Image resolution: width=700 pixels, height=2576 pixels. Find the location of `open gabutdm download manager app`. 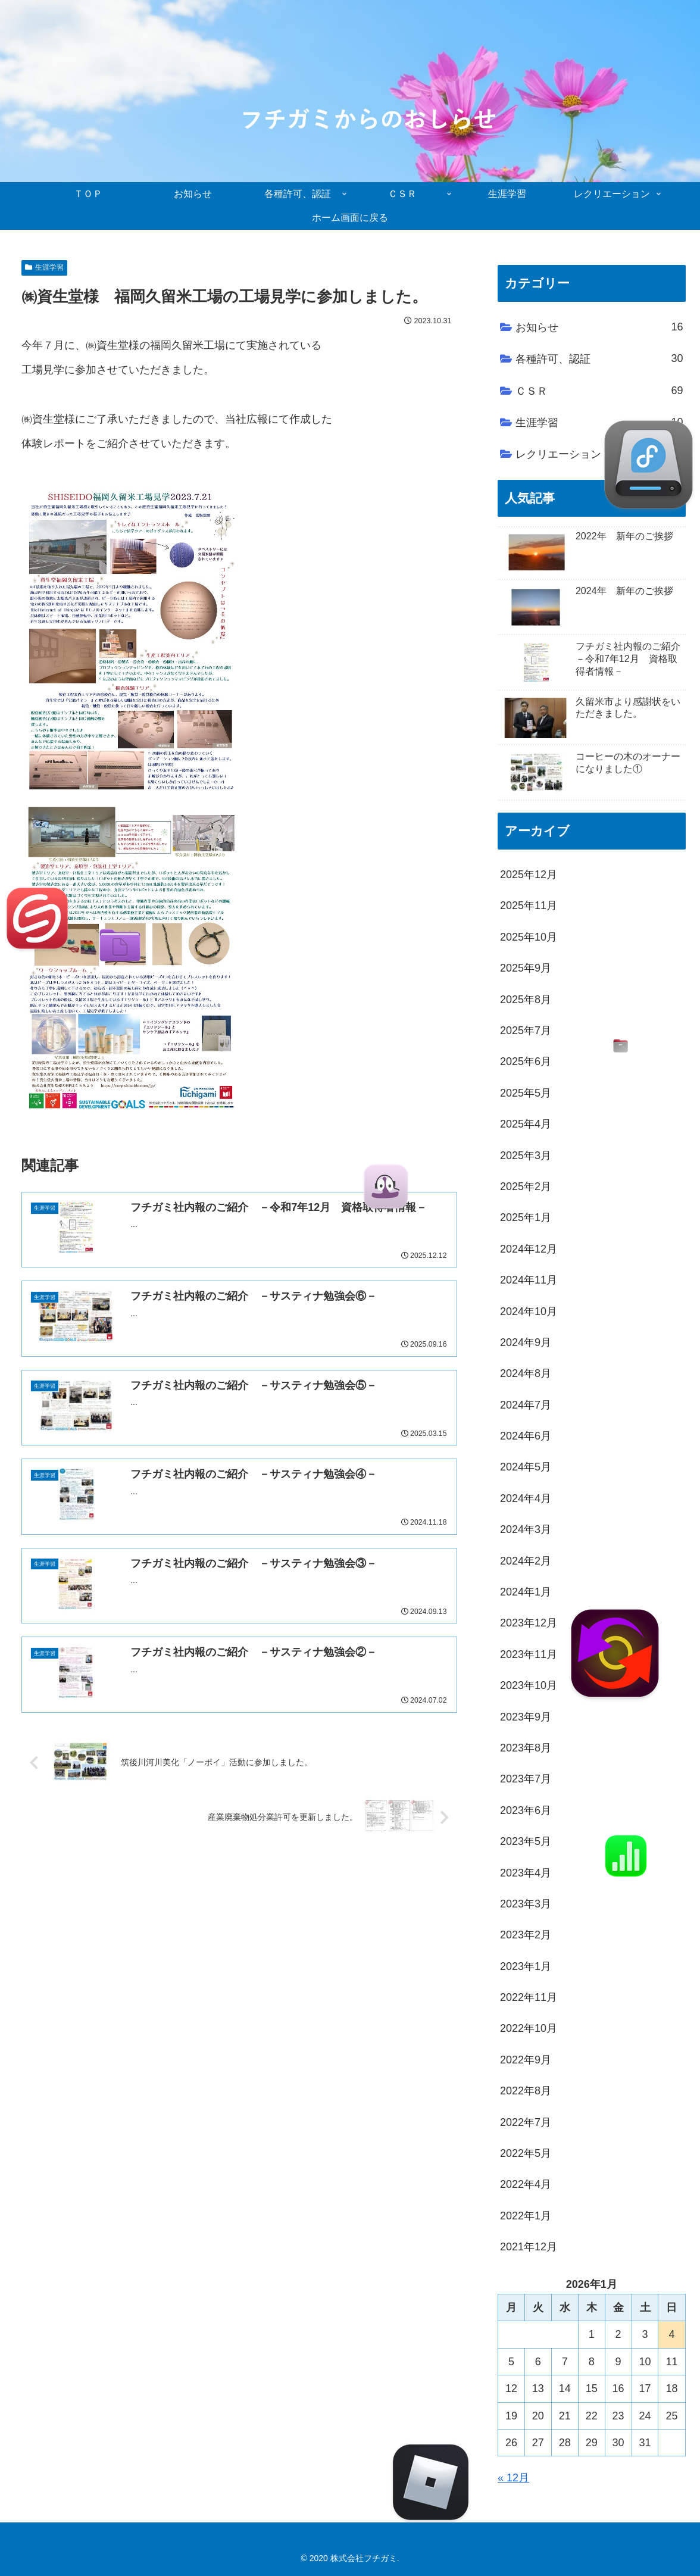

open gabutdm download manager app is located at coordinates (615, 1653).